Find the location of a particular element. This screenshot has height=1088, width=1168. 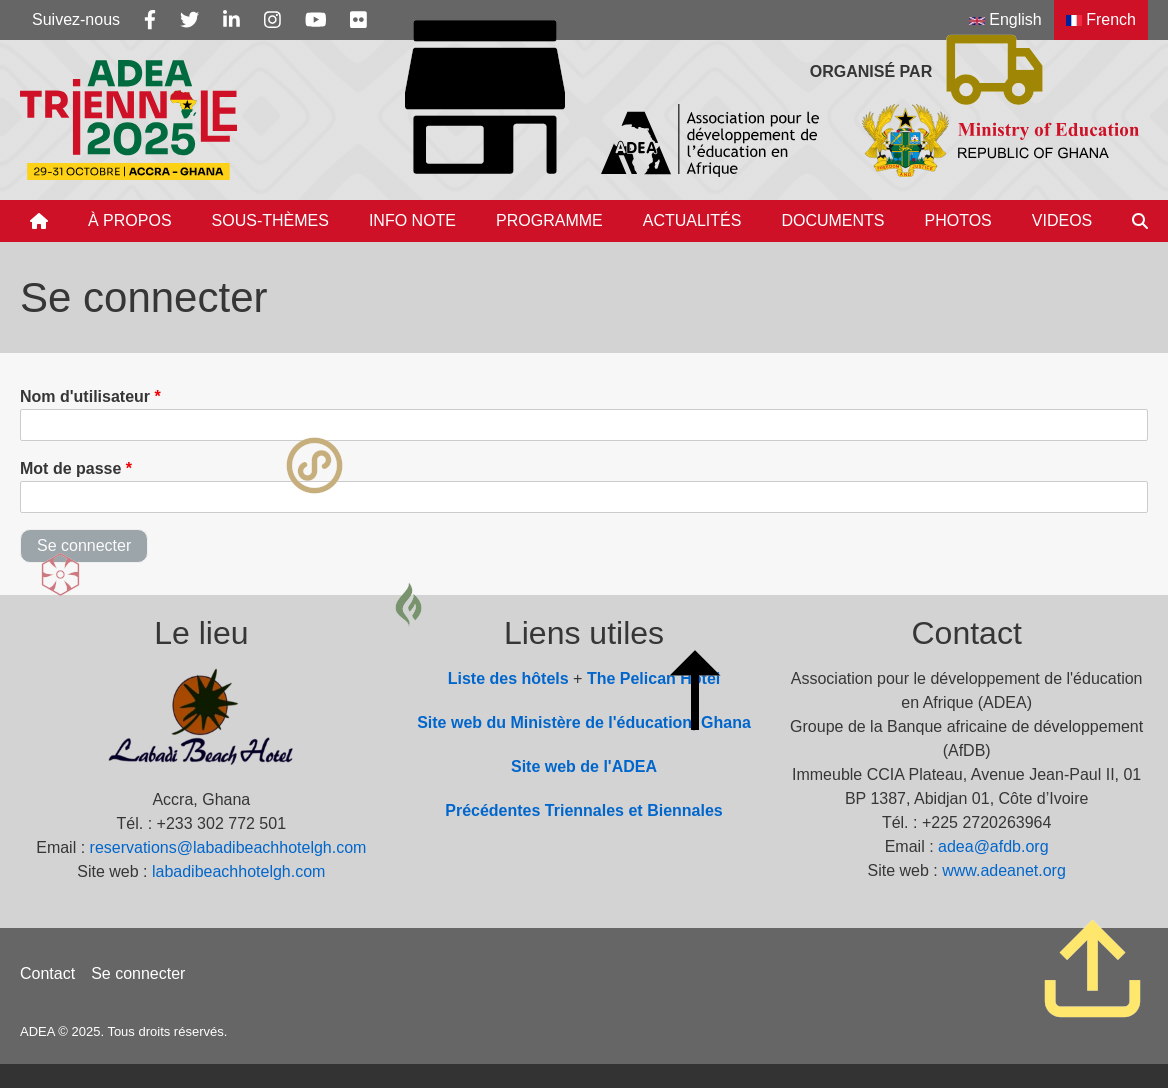

share content with others is located at coordinates (1092, 969).